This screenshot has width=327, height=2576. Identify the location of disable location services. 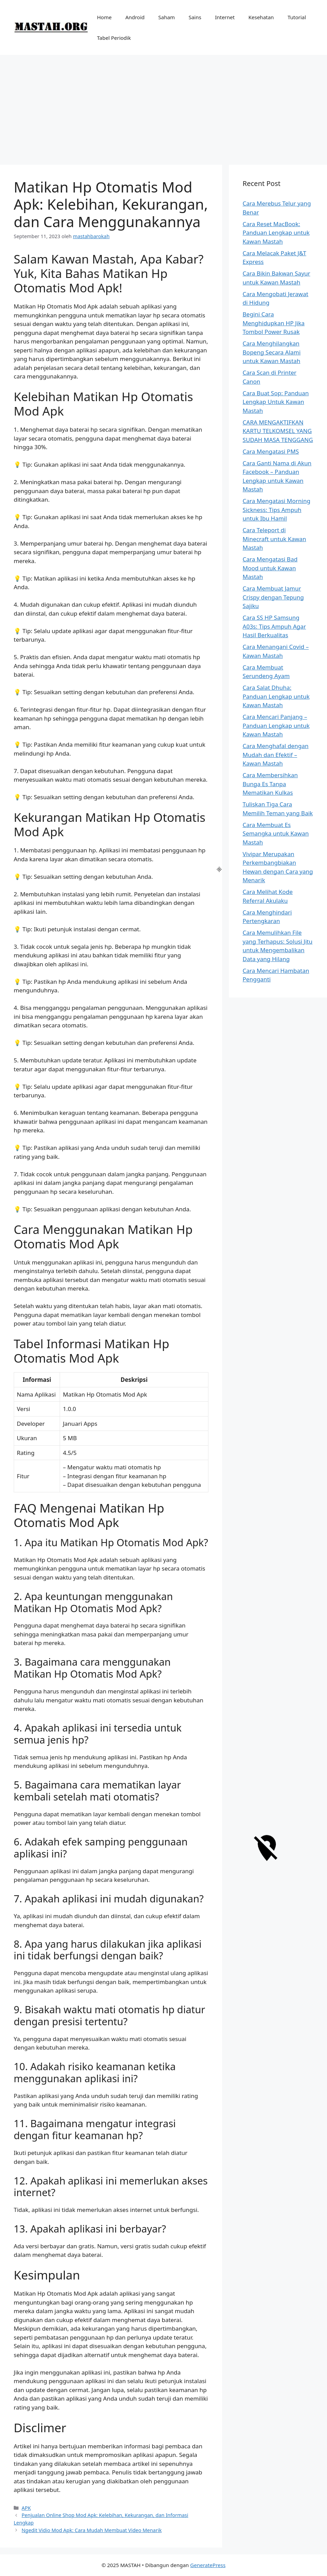
(267, 1848).